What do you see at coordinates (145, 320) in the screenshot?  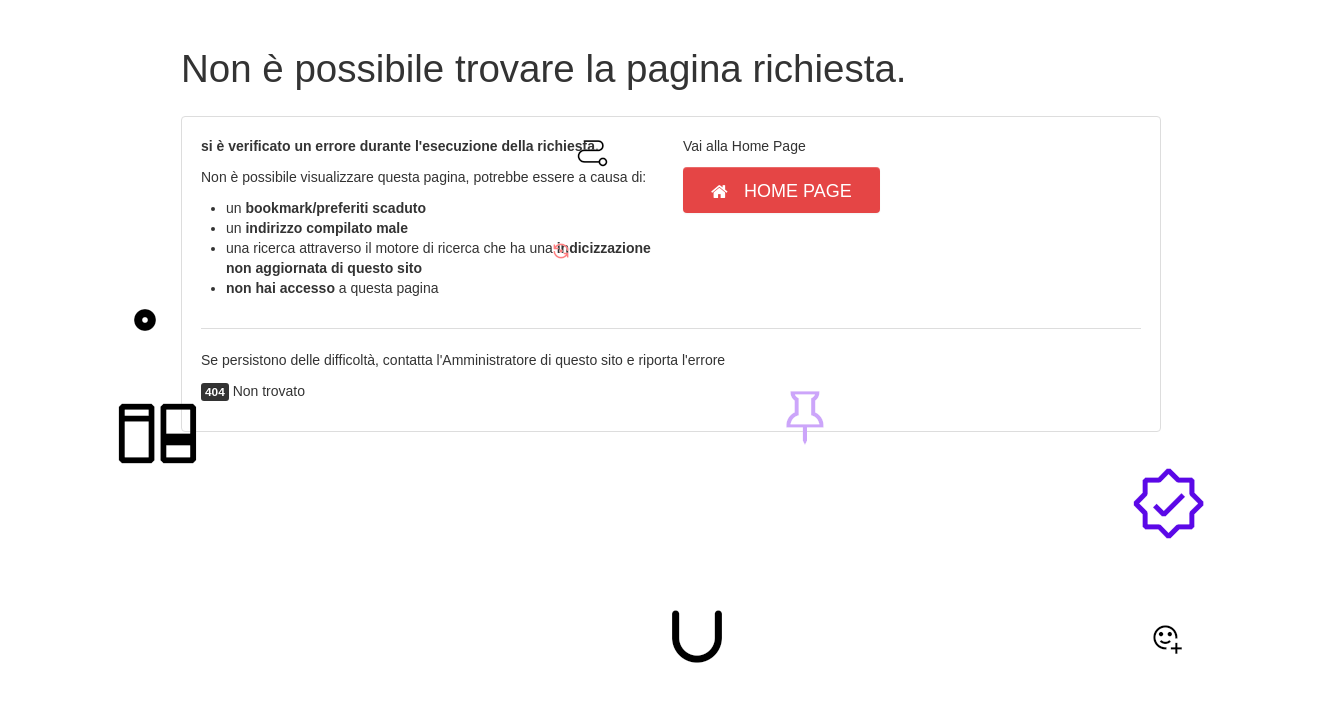 I see `indicates an unread notification or new item` at bounding box center [145, 320].